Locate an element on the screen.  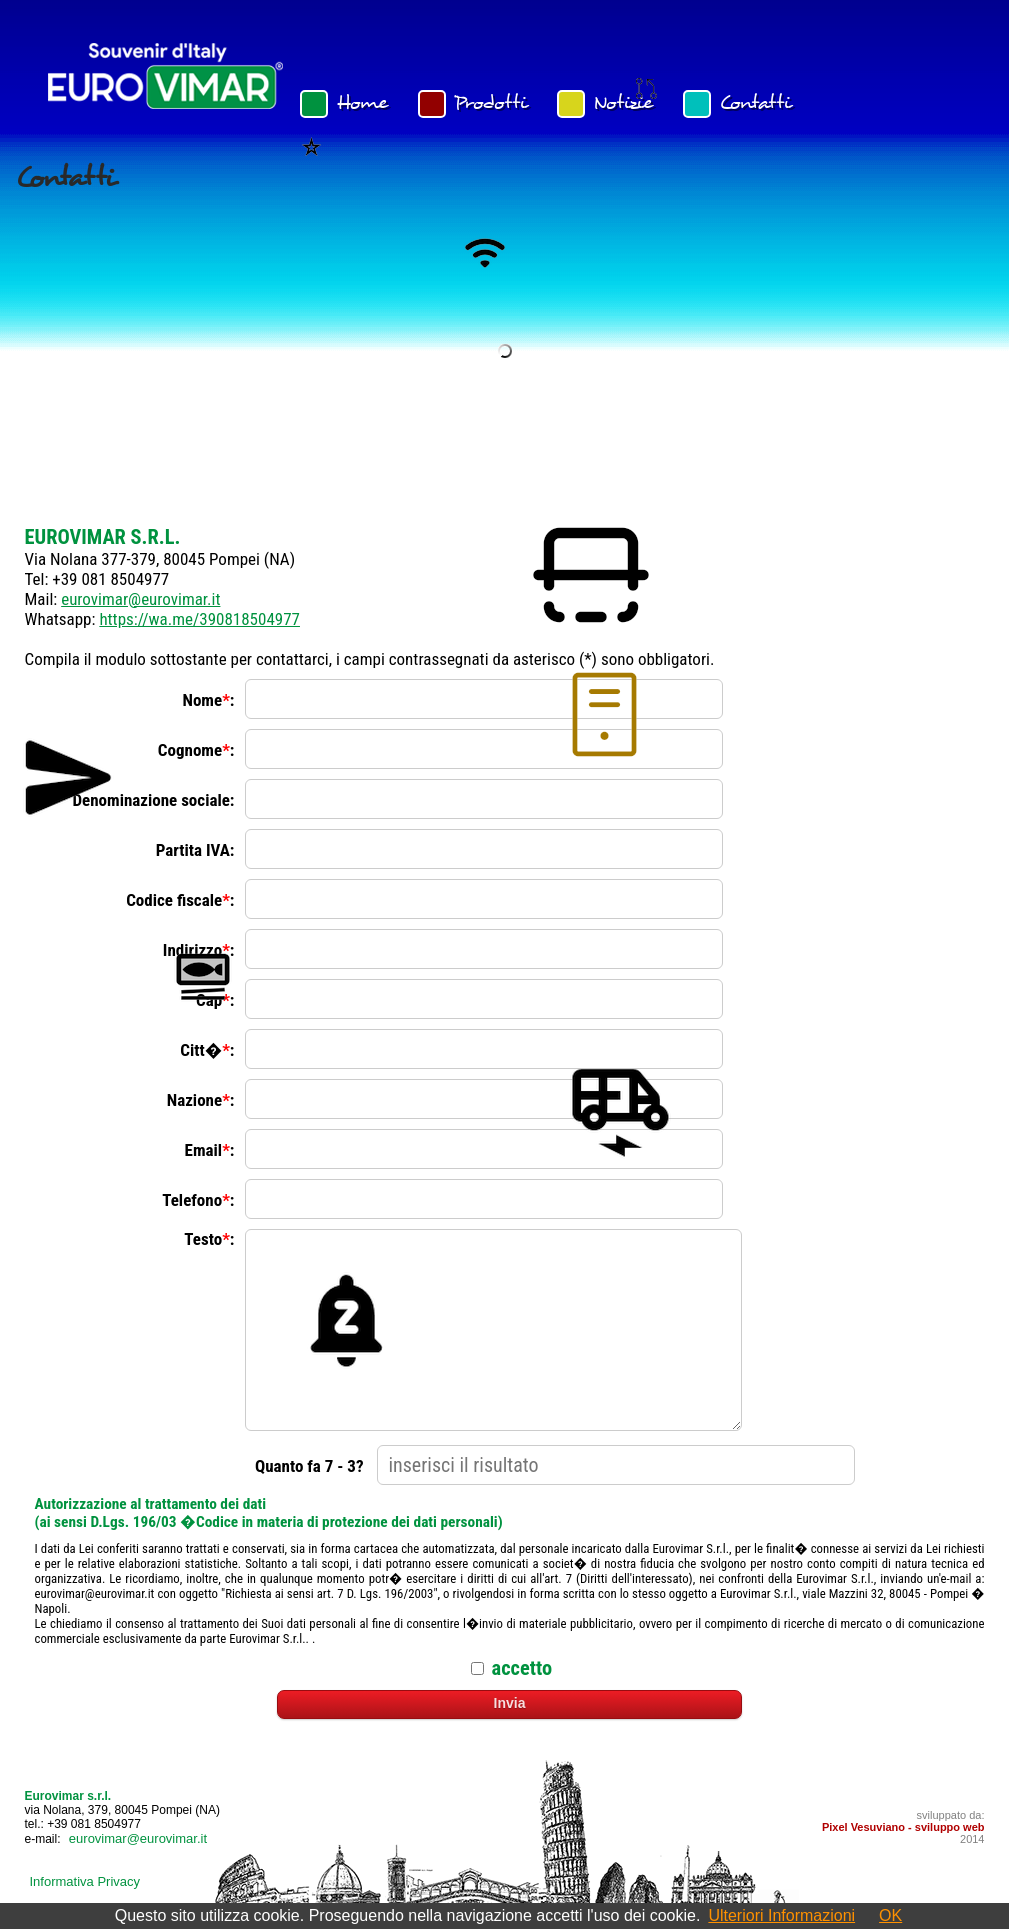
notifications are paused or snoozed is located at coordinates (346, 1319).